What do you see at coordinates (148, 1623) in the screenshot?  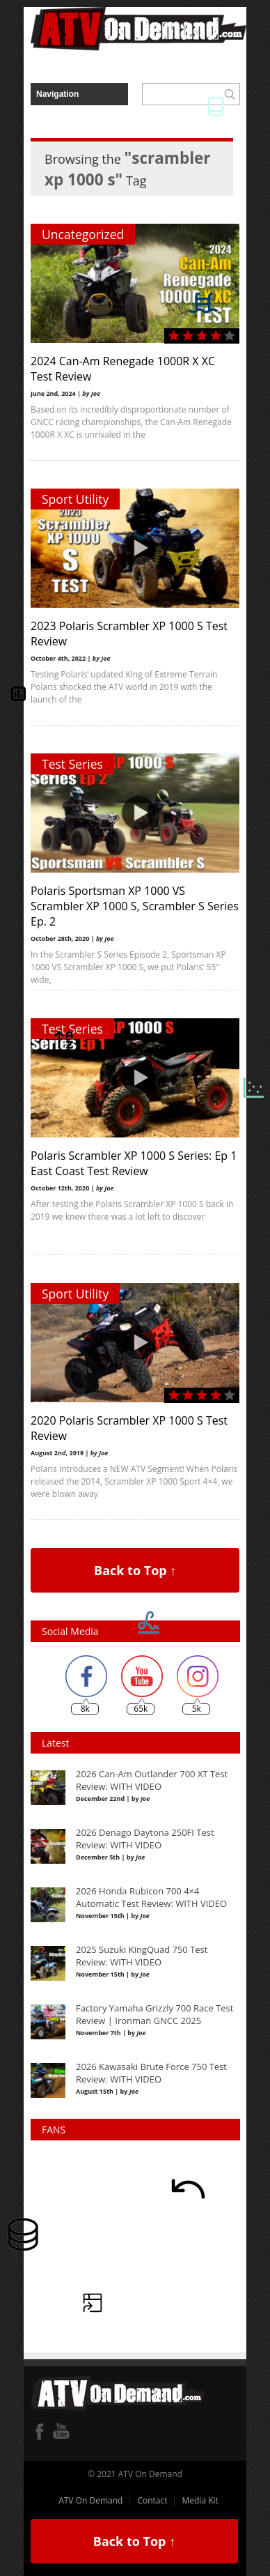 I see `add your signature to a document` at bounding box center [148, 1623].